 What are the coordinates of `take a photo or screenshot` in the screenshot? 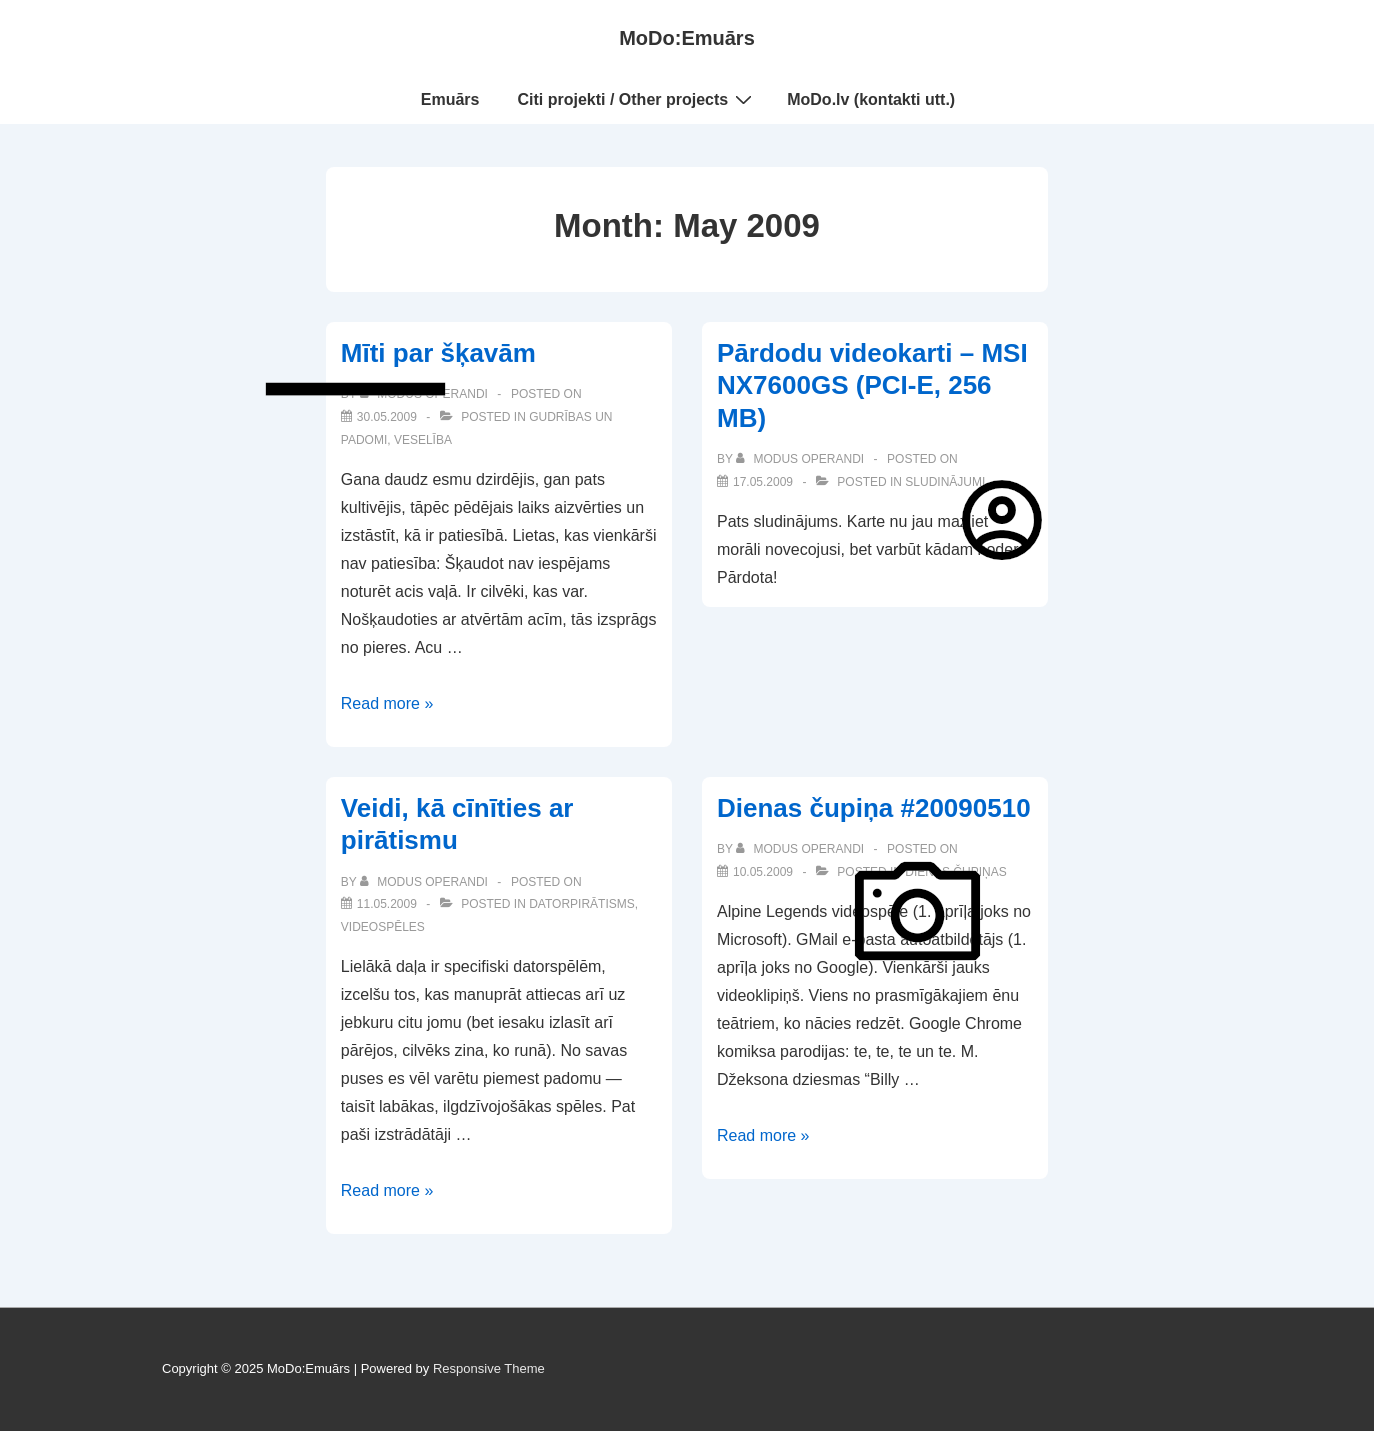 It's located at (917, 915).